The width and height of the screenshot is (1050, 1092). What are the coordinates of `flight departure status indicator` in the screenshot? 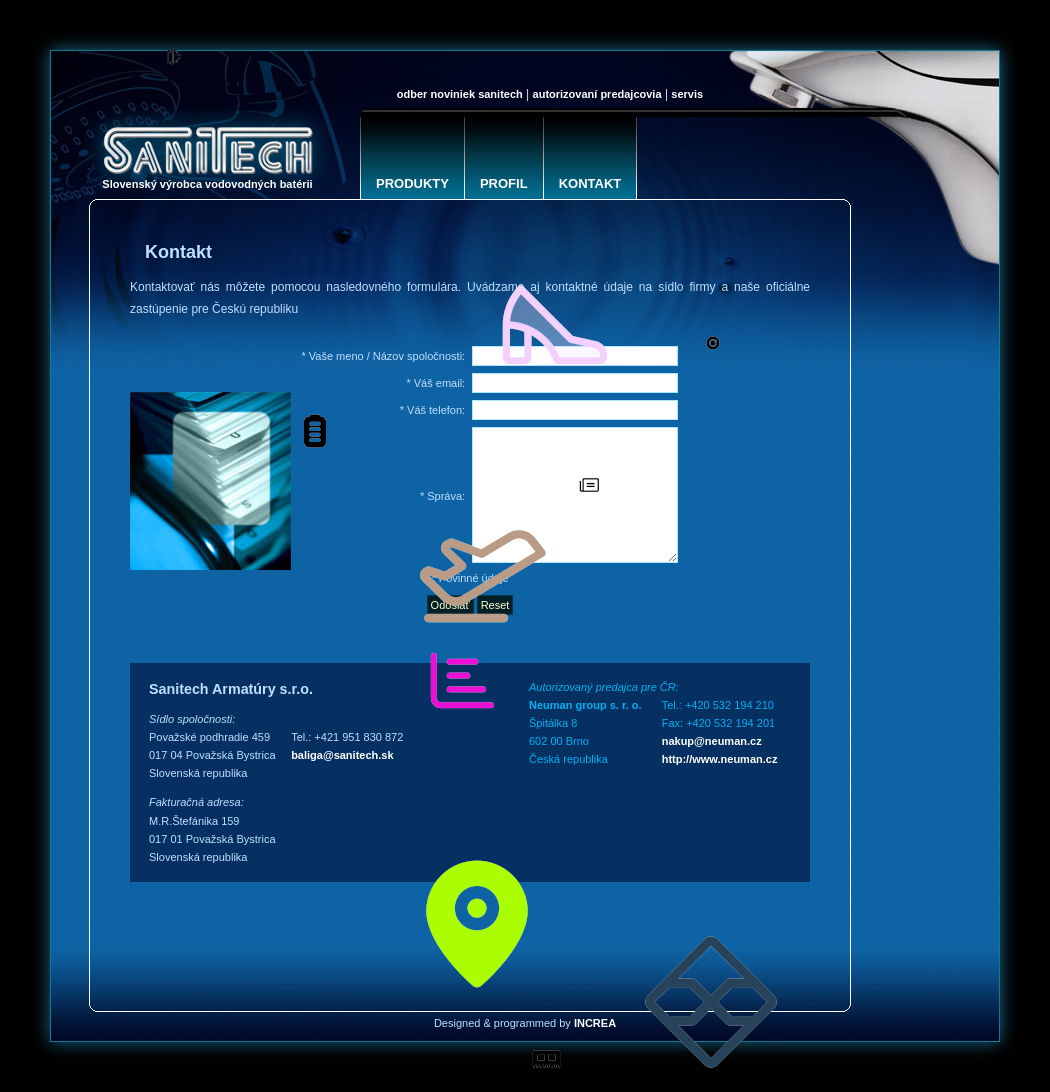 It's located at (483, 572).